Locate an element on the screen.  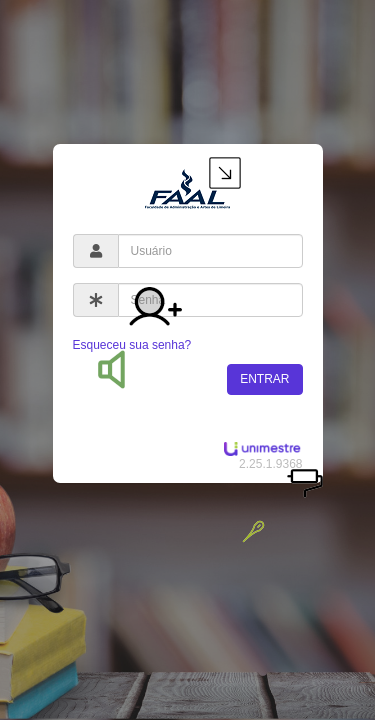
navigate to bottom-right corner is located at coordinates (225, 173).